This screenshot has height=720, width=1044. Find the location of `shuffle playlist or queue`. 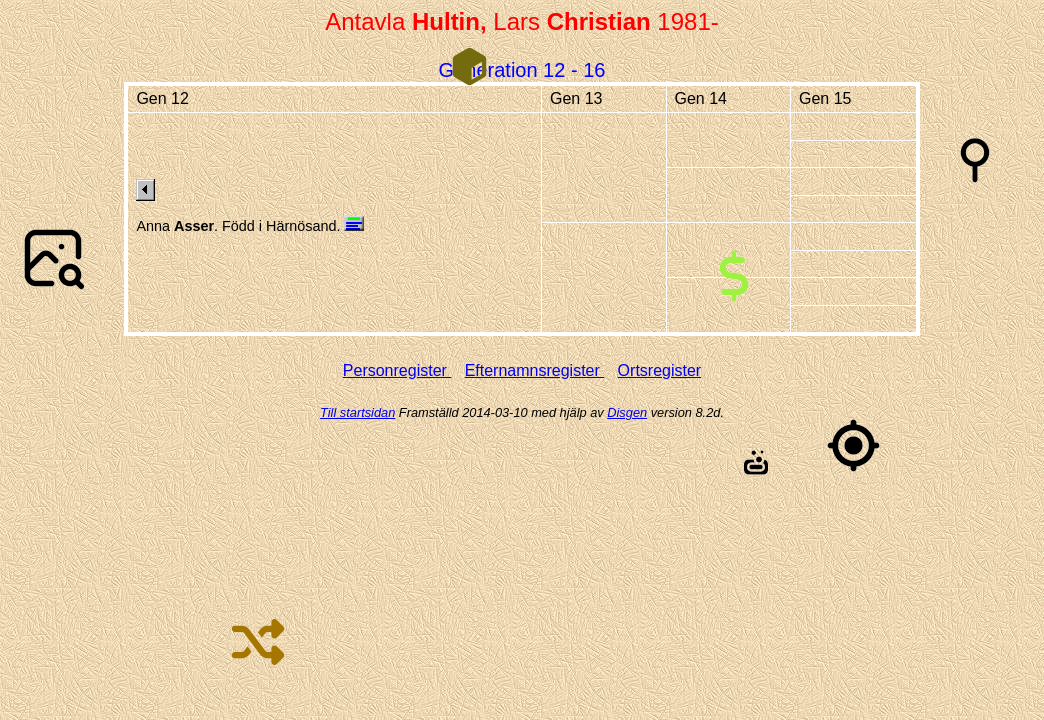

shuffle playlist or queue is located at coordinates (258, 642).